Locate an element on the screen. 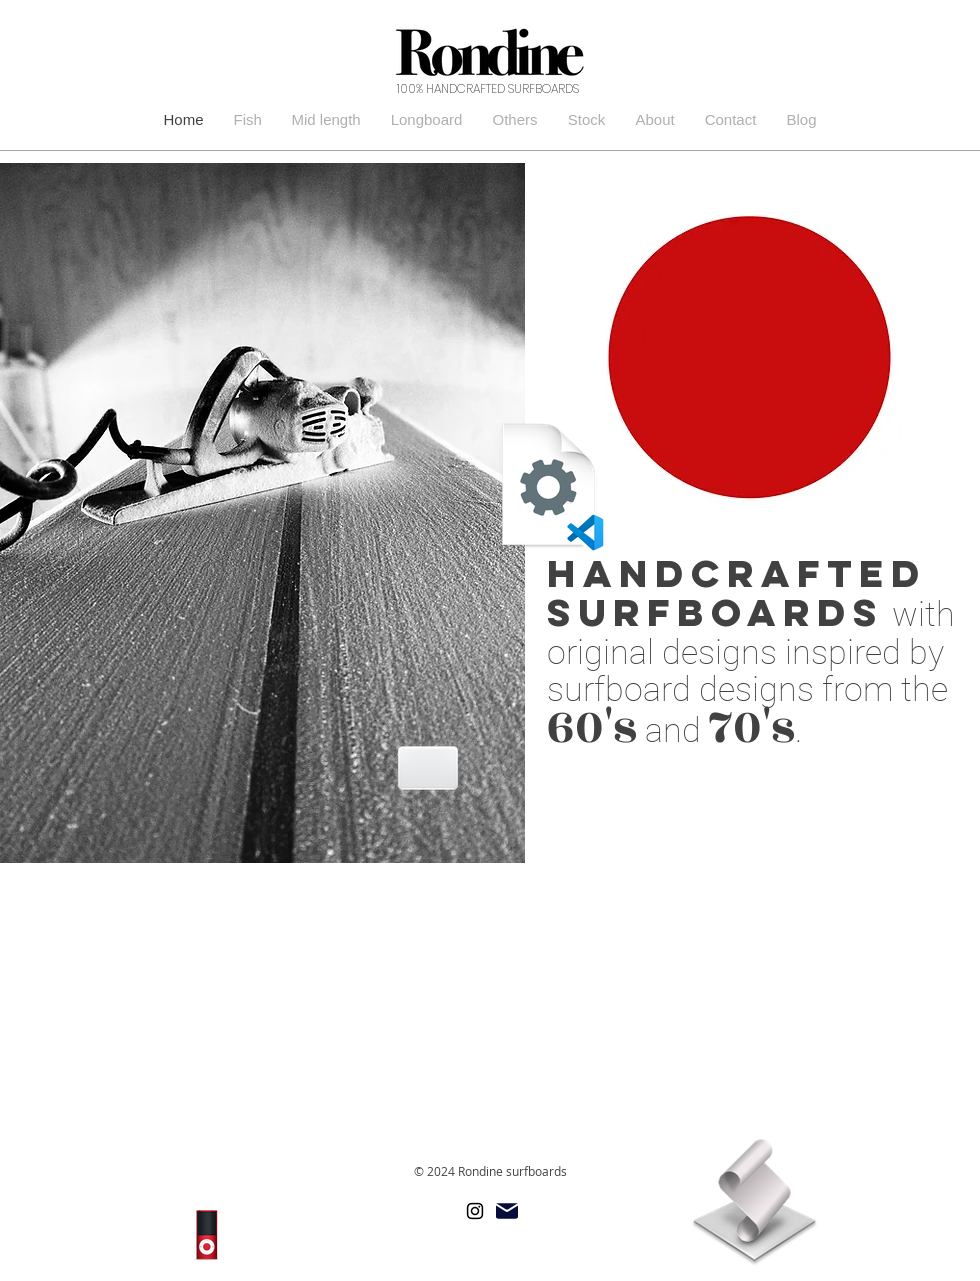 The height and width of the screenshot is (1281, 980). external trackpad or touchpad device is located at coordinates (428, 768).